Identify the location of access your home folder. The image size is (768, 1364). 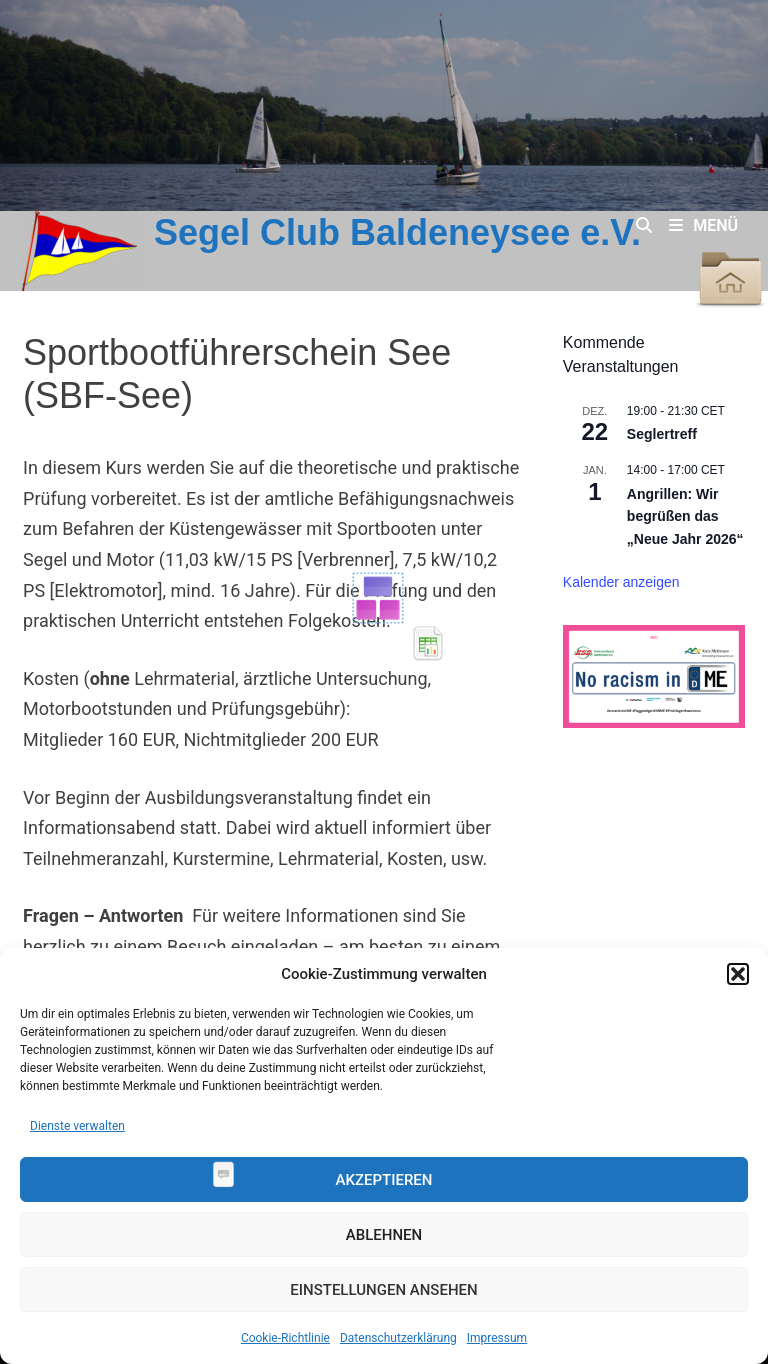
(730, 281).